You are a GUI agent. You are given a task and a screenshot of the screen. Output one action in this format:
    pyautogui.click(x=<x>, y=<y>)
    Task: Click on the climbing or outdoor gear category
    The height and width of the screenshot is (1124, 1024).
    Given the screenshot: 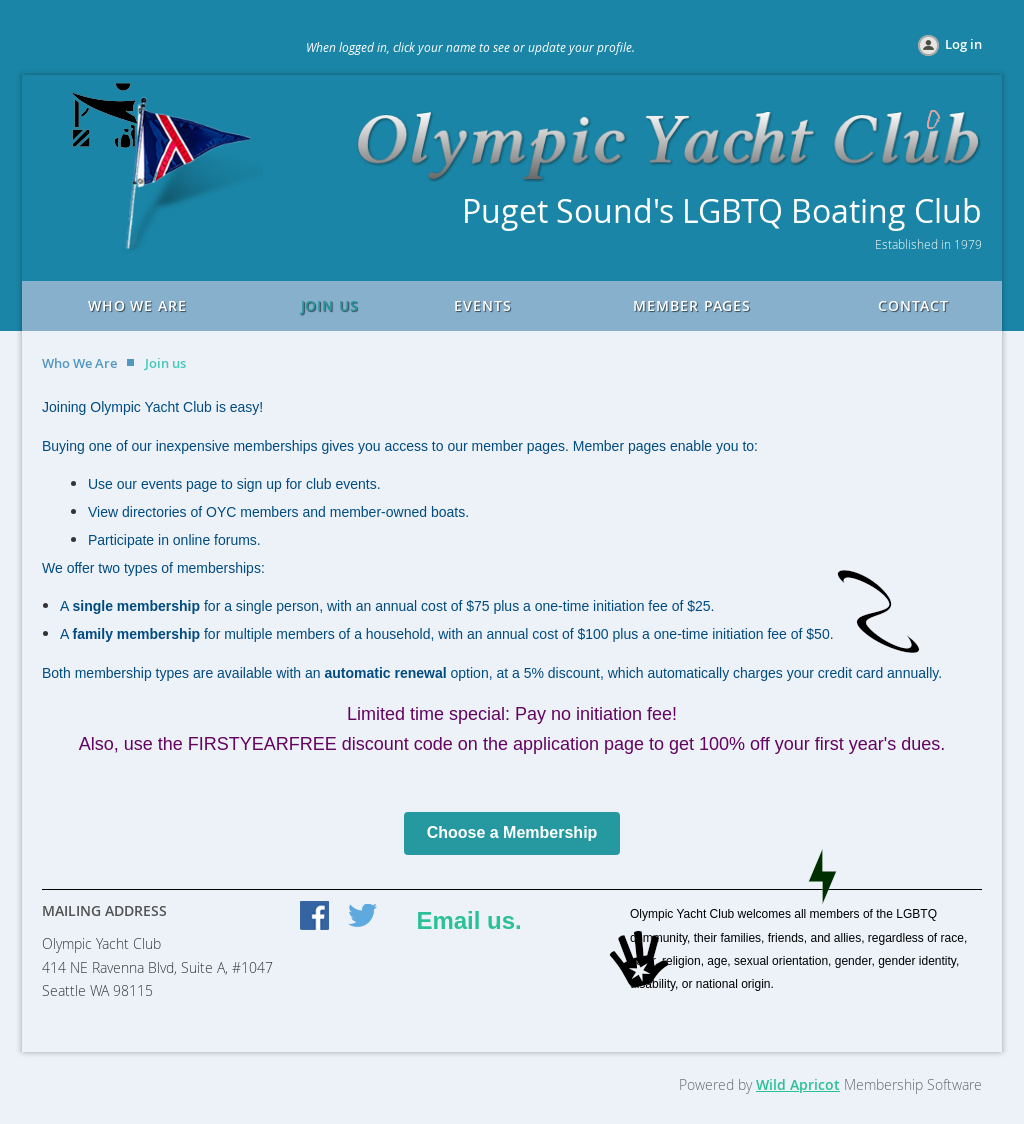 What is the action you would take?
    pyautogui.click(x=933, y=119)
    